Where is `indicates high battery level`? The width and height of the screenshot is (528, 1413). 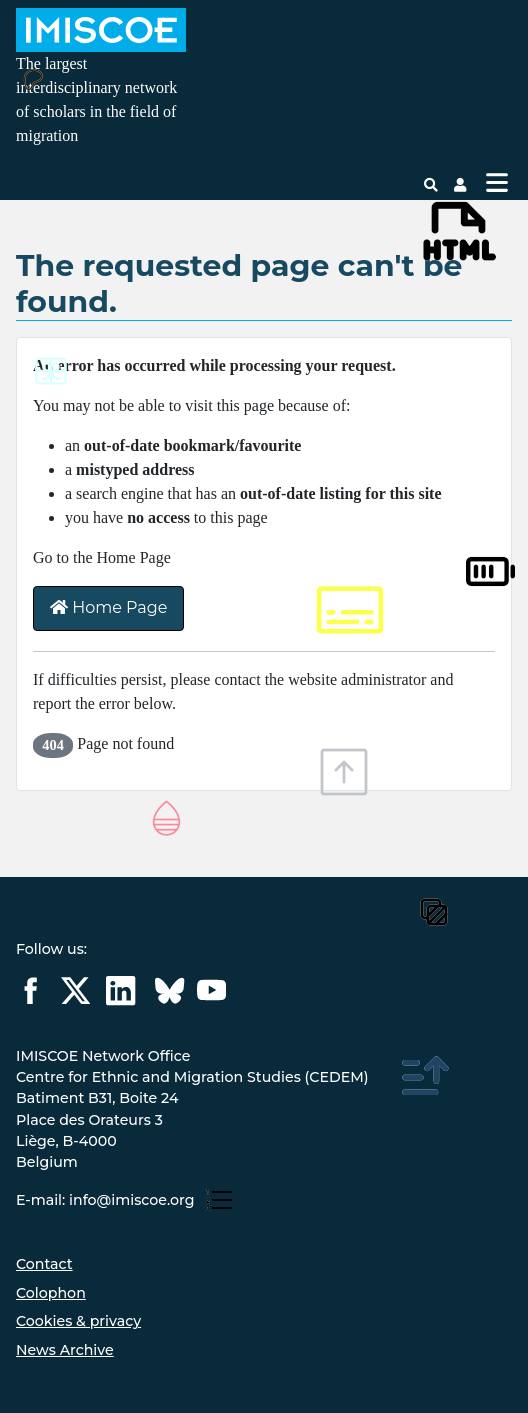
indicates high battery level is located at coordinates (490, 571).